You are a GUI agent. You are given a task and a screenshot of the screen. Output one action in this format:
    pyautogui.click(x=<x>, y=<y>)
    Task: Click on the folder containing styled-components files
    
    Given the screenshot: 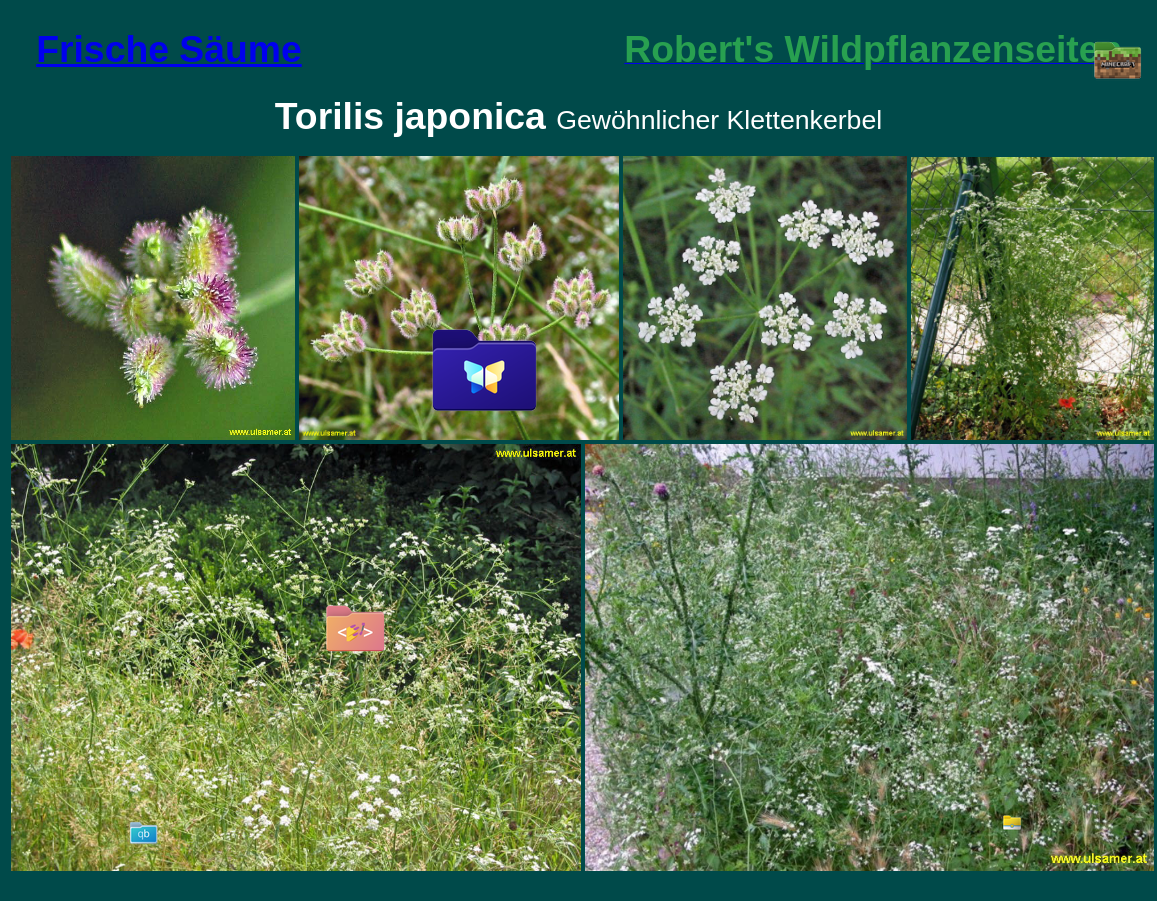 What is the action you would take?
    pyautogui.click(x=355, y=630)
    